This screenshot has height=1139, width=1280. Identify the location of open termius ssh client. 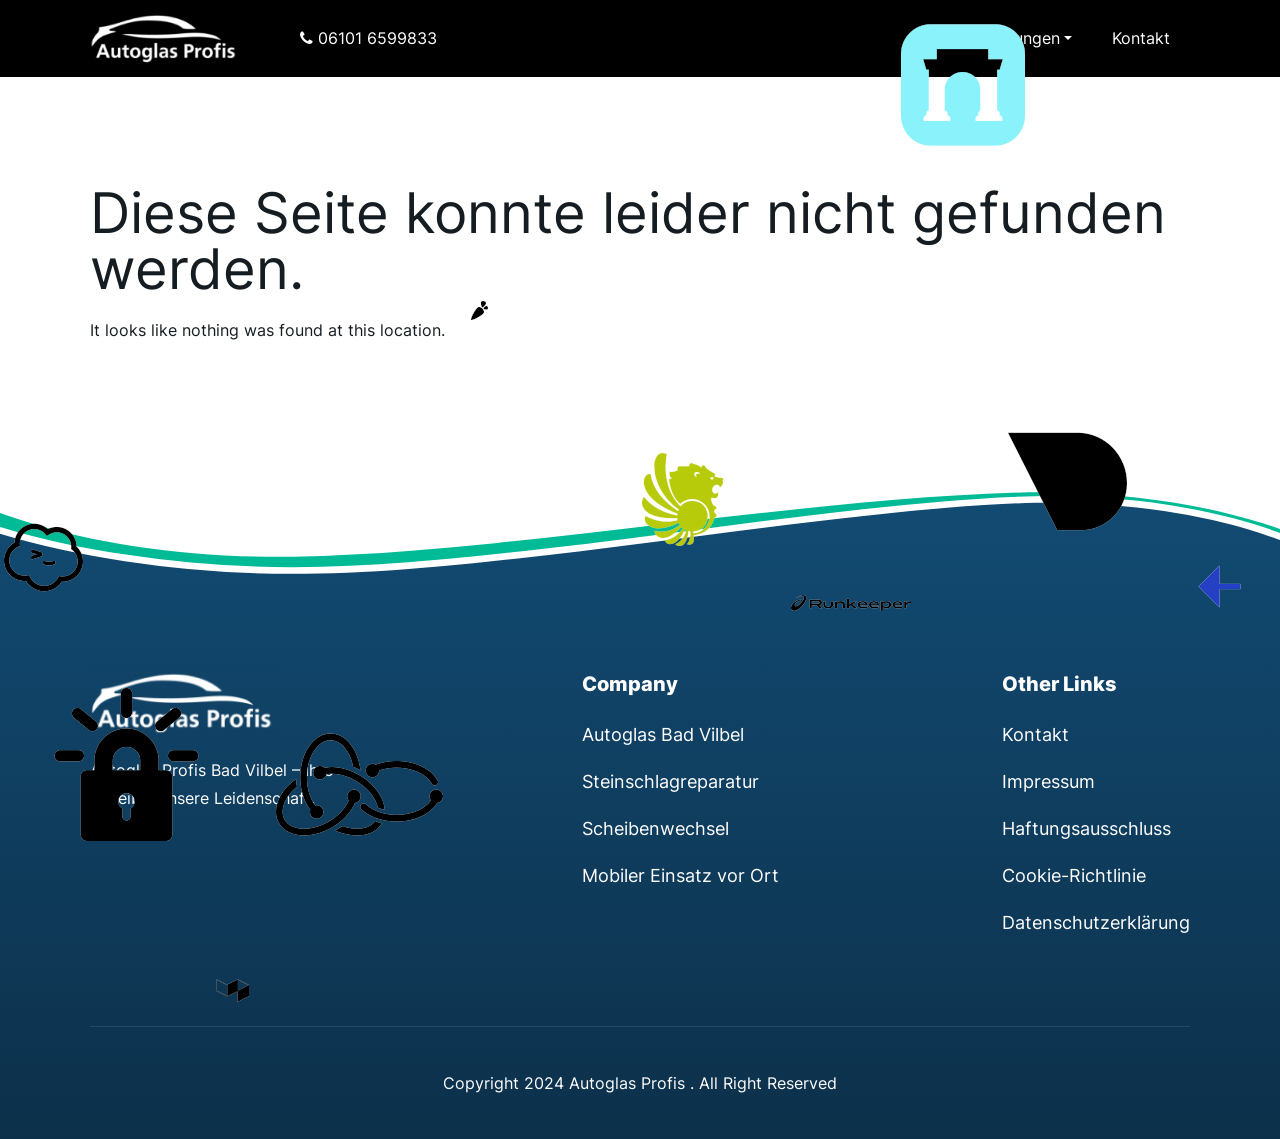
(43, 557).